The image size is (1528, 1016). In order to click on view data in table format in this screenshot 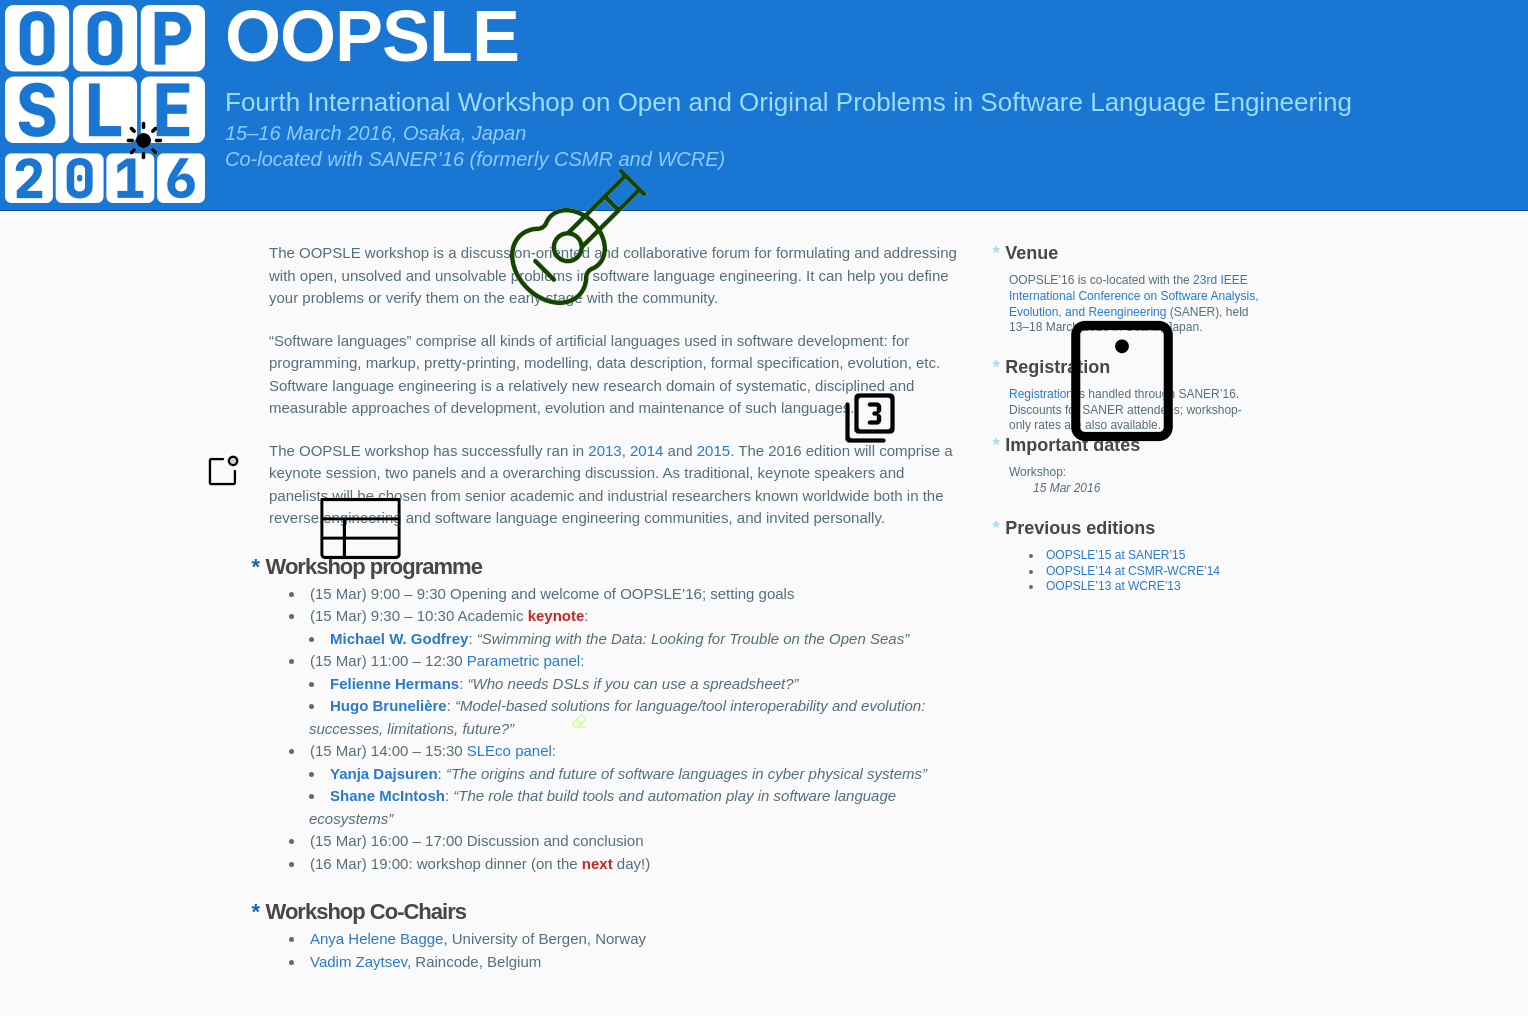, I will do `click(360, 528)`.